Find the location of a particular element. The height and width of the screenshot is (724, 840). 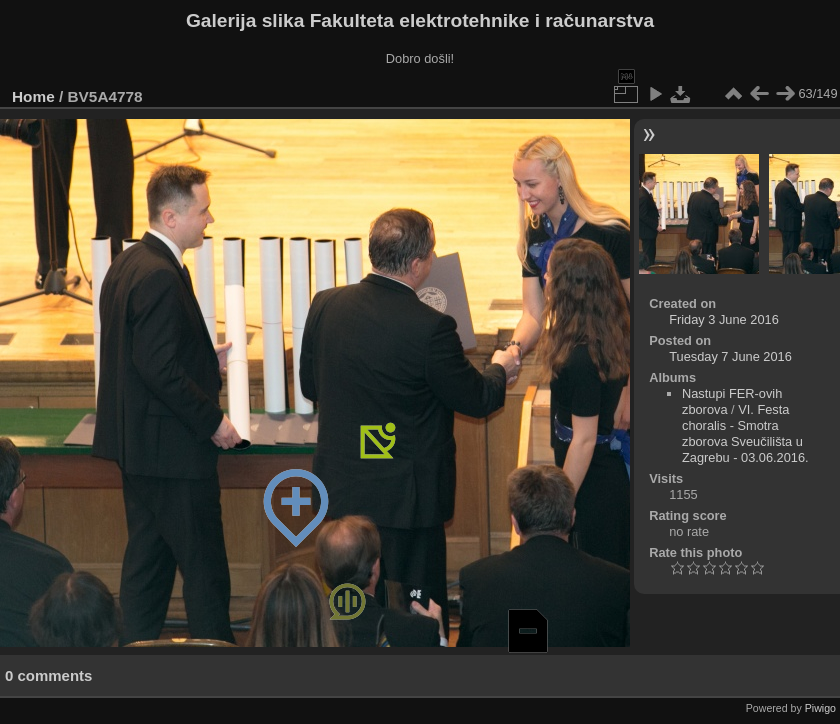

download markdown file is located at coordinates (626, 76).